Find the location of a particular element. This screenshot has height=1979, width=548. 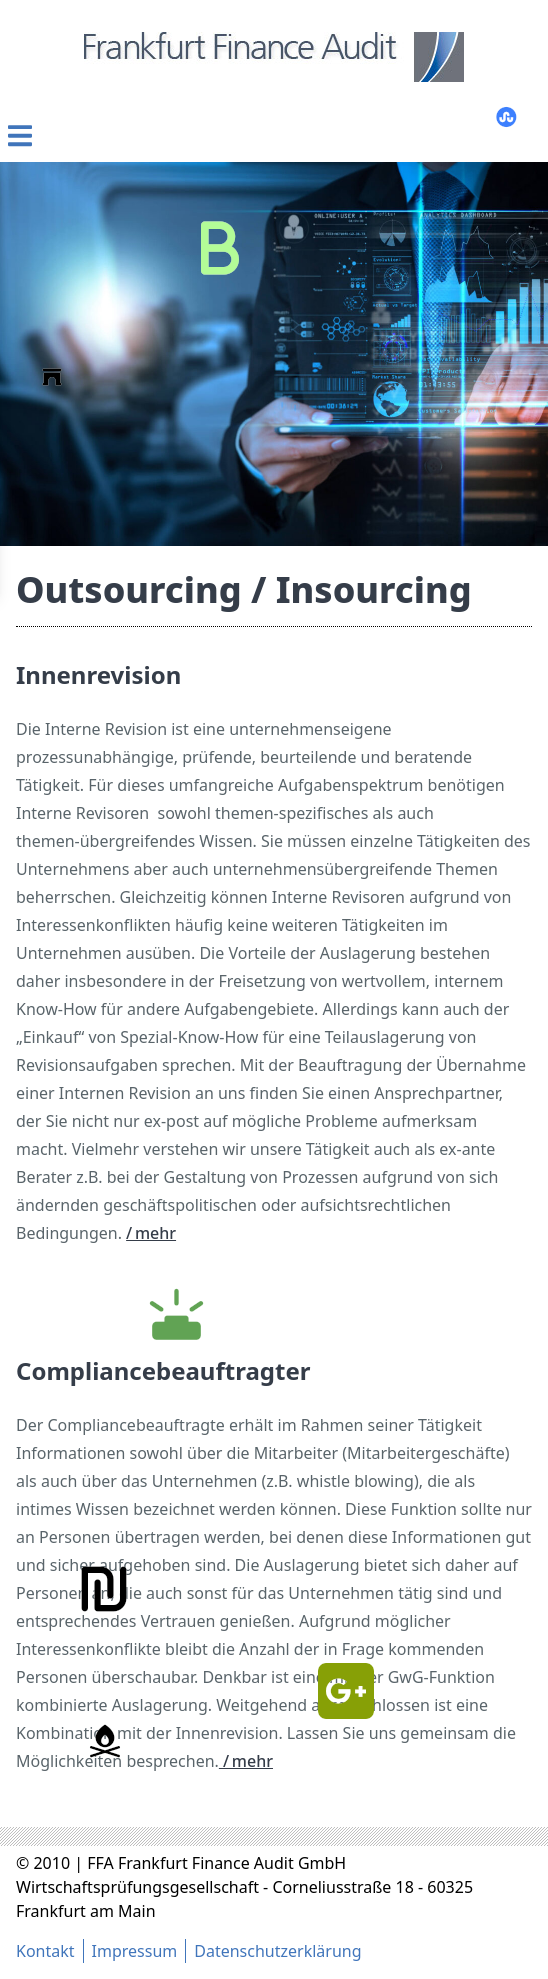

access outdoor or camping-related features is located at coordinates (105, 1741).